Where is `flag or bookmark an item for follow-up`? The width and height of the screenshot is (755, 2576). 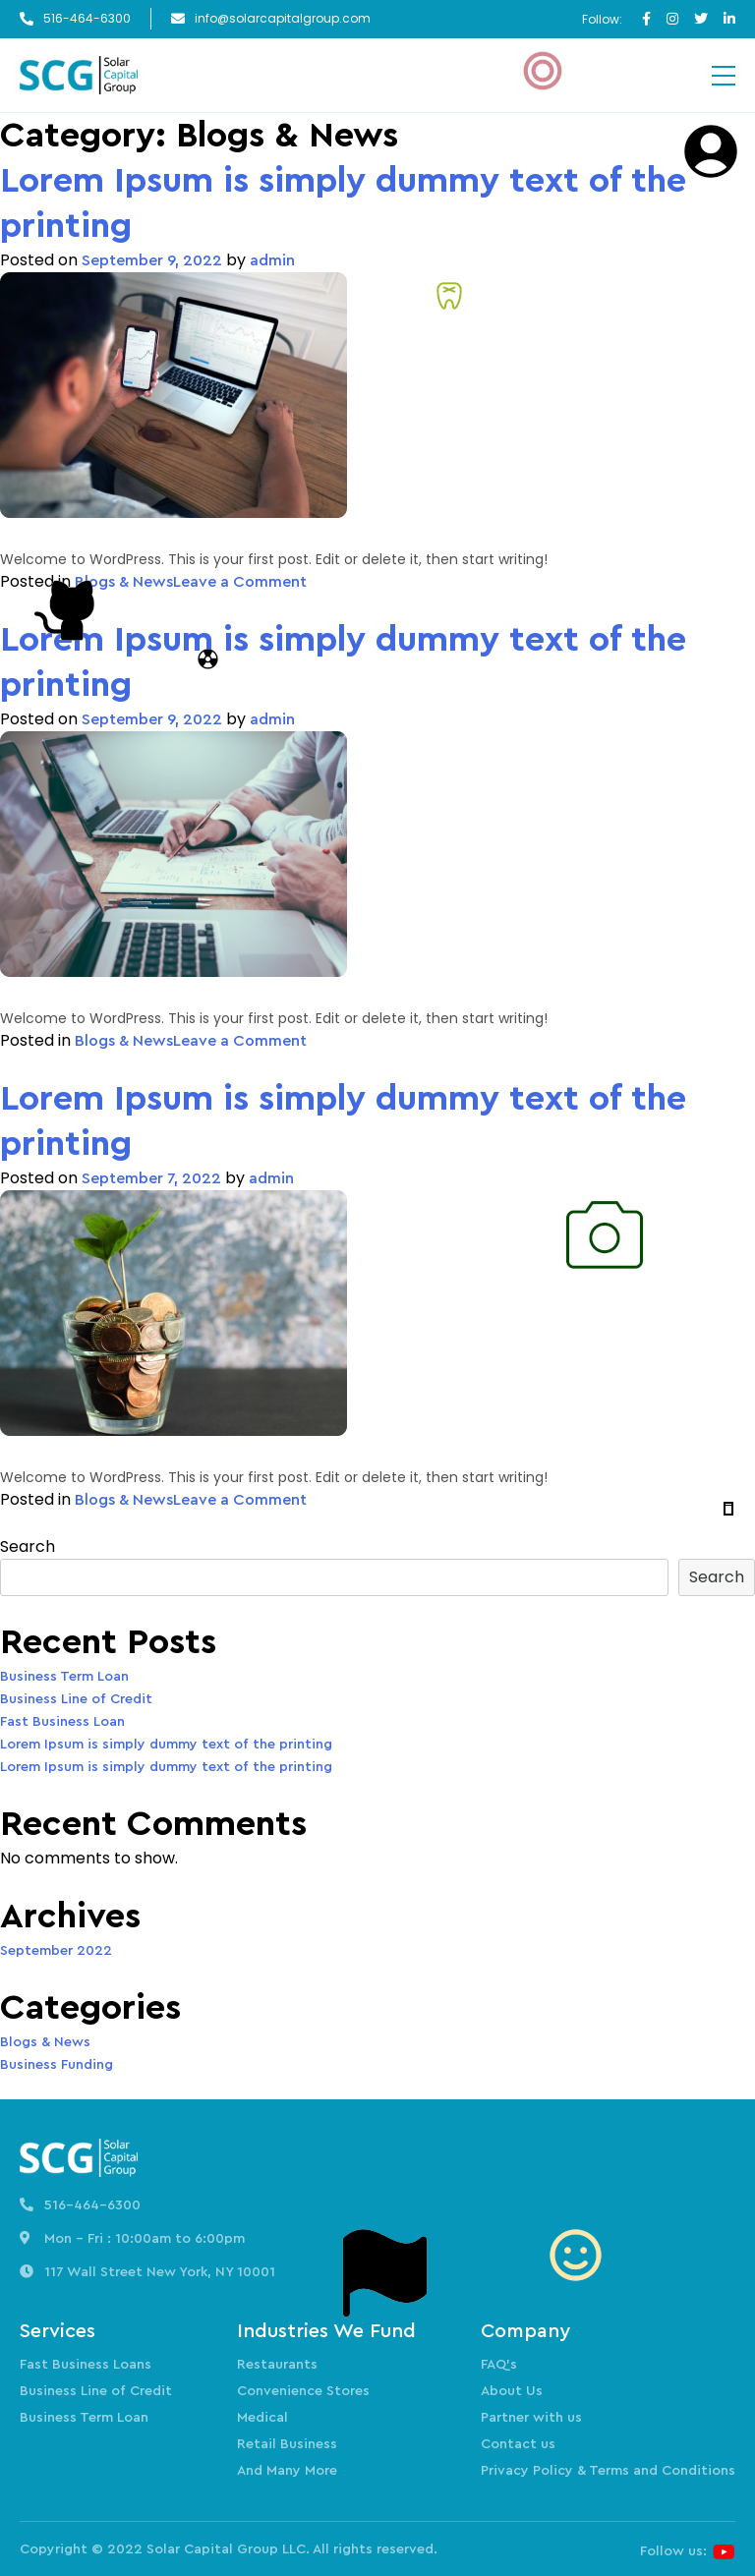
flag or bookmark an item for follow-up is located at coordinates (381, 2271).